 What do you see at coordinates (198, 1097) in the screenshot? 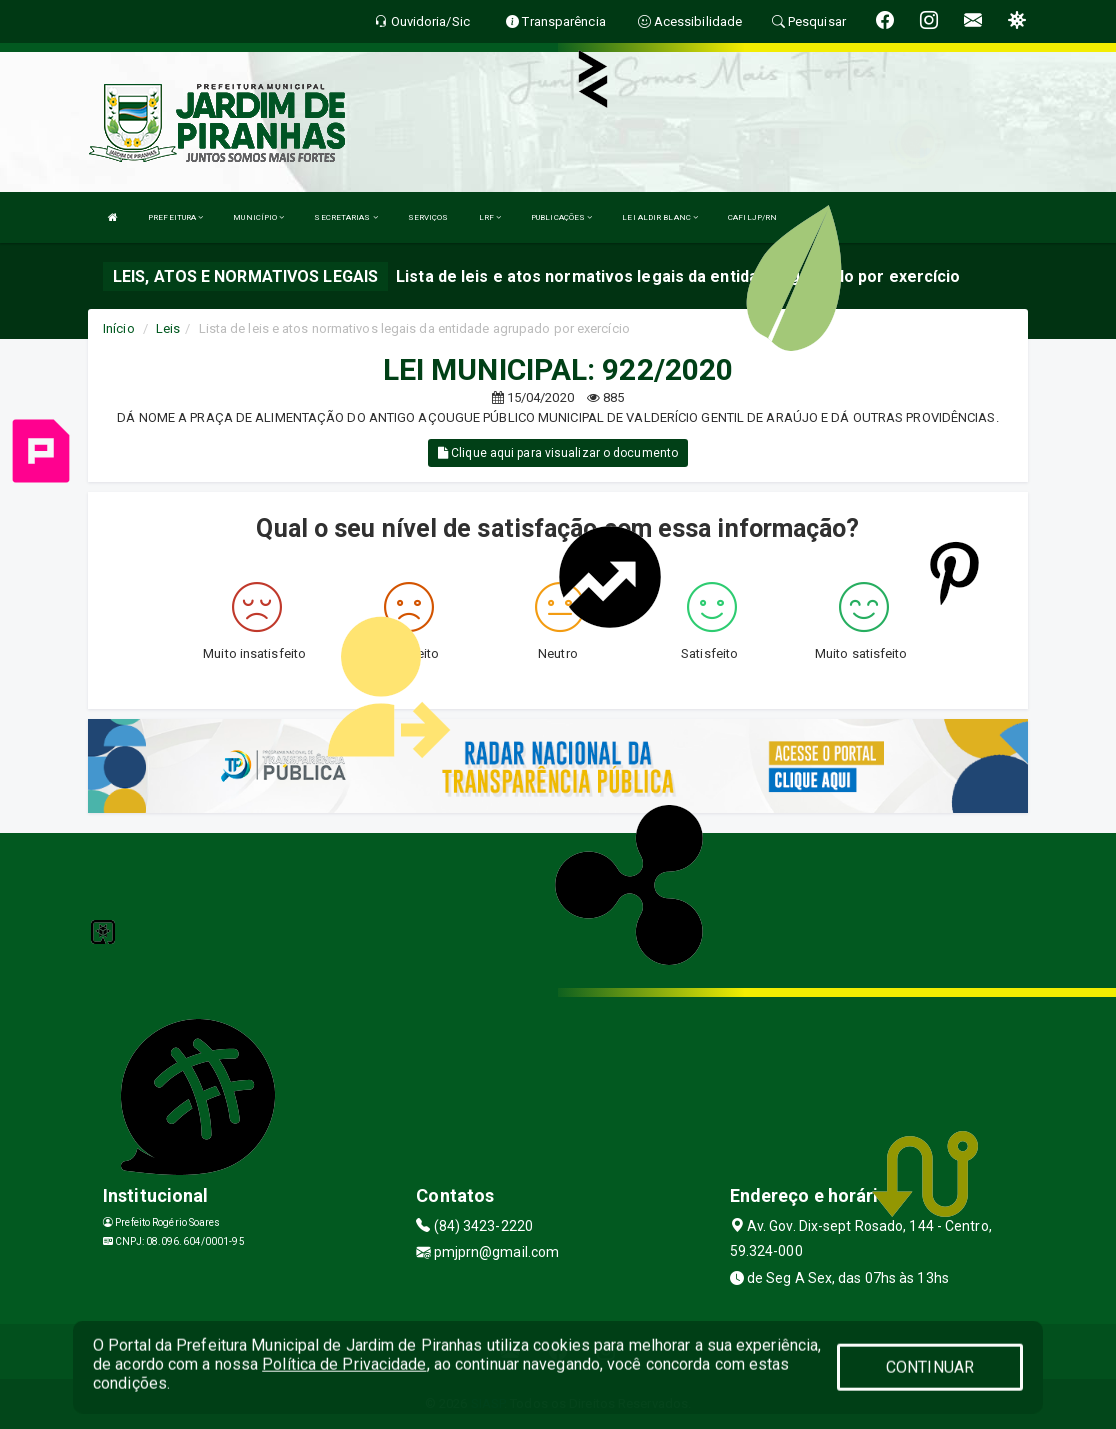
I see `visit the CodeNewbie community website` at bounding box center [198, 1097].